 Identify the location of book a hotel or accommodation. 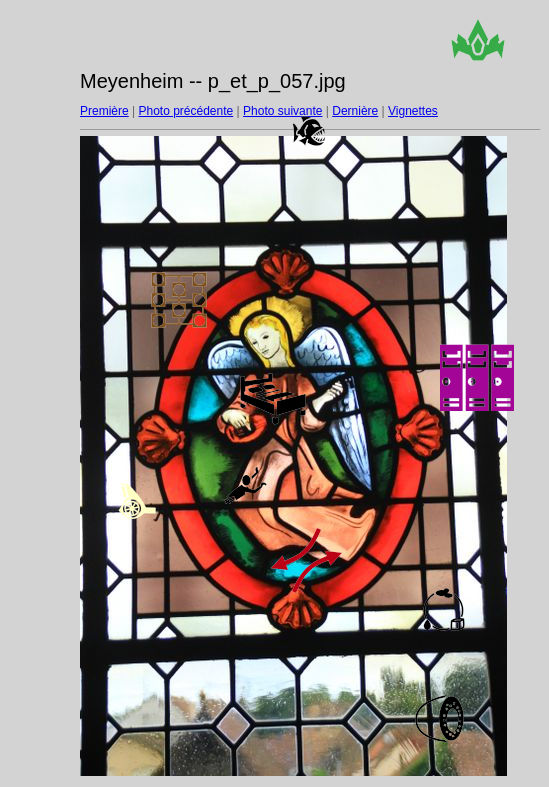
(273, 399).